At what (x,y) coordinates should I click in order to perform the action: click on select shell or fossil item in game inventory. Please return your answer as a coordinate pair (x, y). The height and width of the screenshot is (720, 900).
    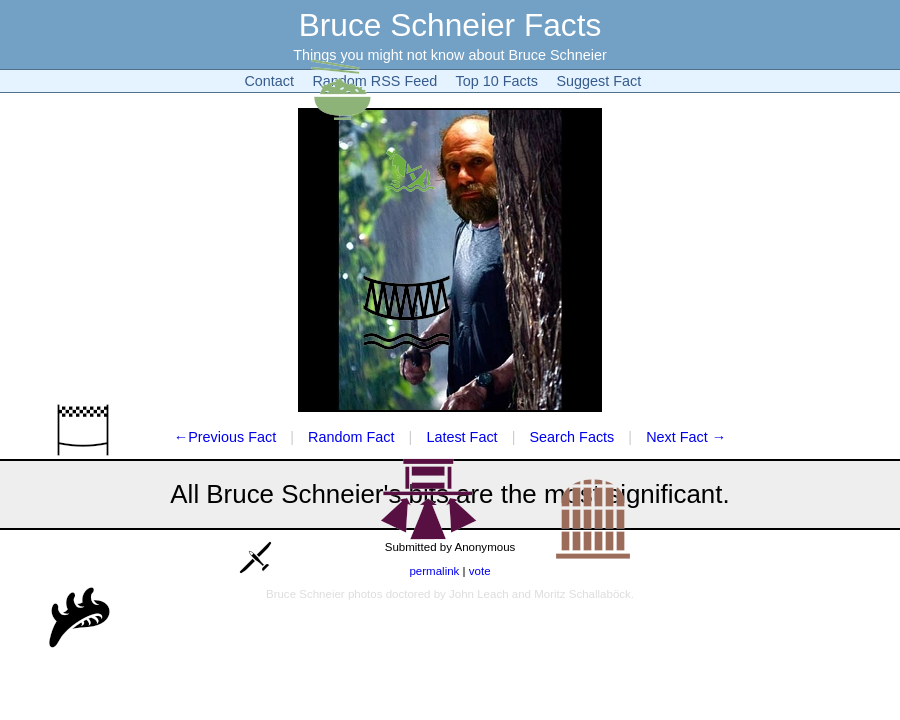
    Looking at the image, I should click on (79, 617).